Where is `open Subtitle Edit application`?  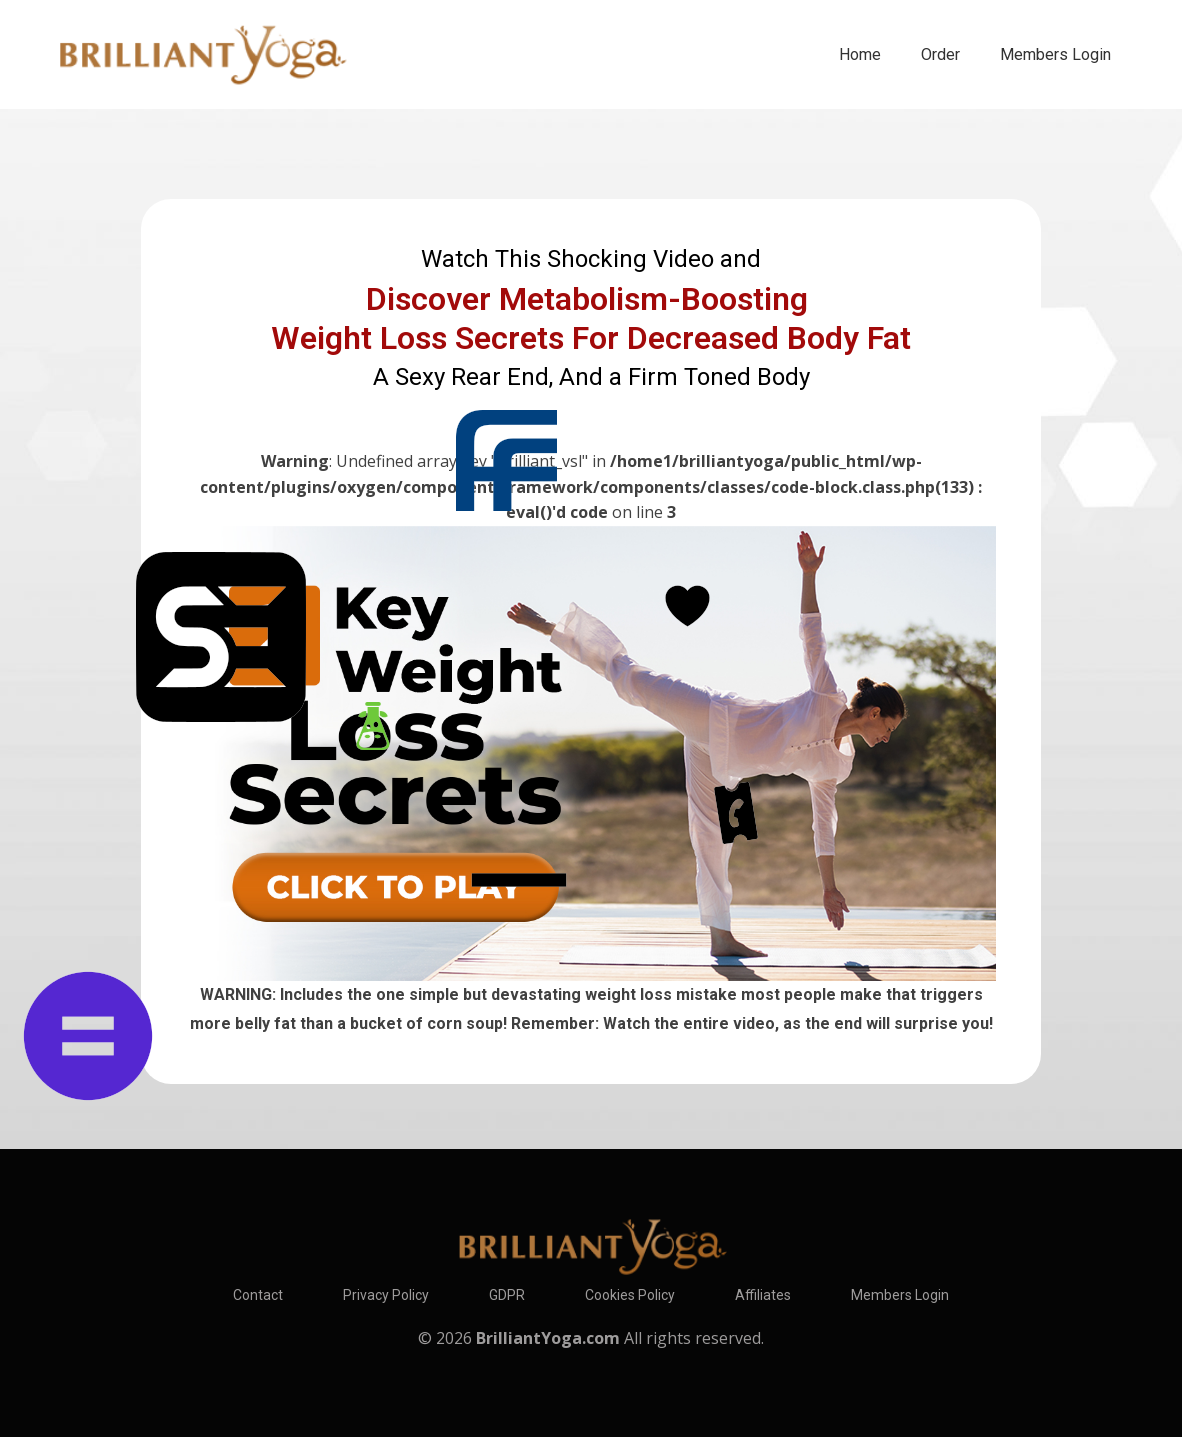
open Subtitle Edit application is located at coordinates (221, 637).